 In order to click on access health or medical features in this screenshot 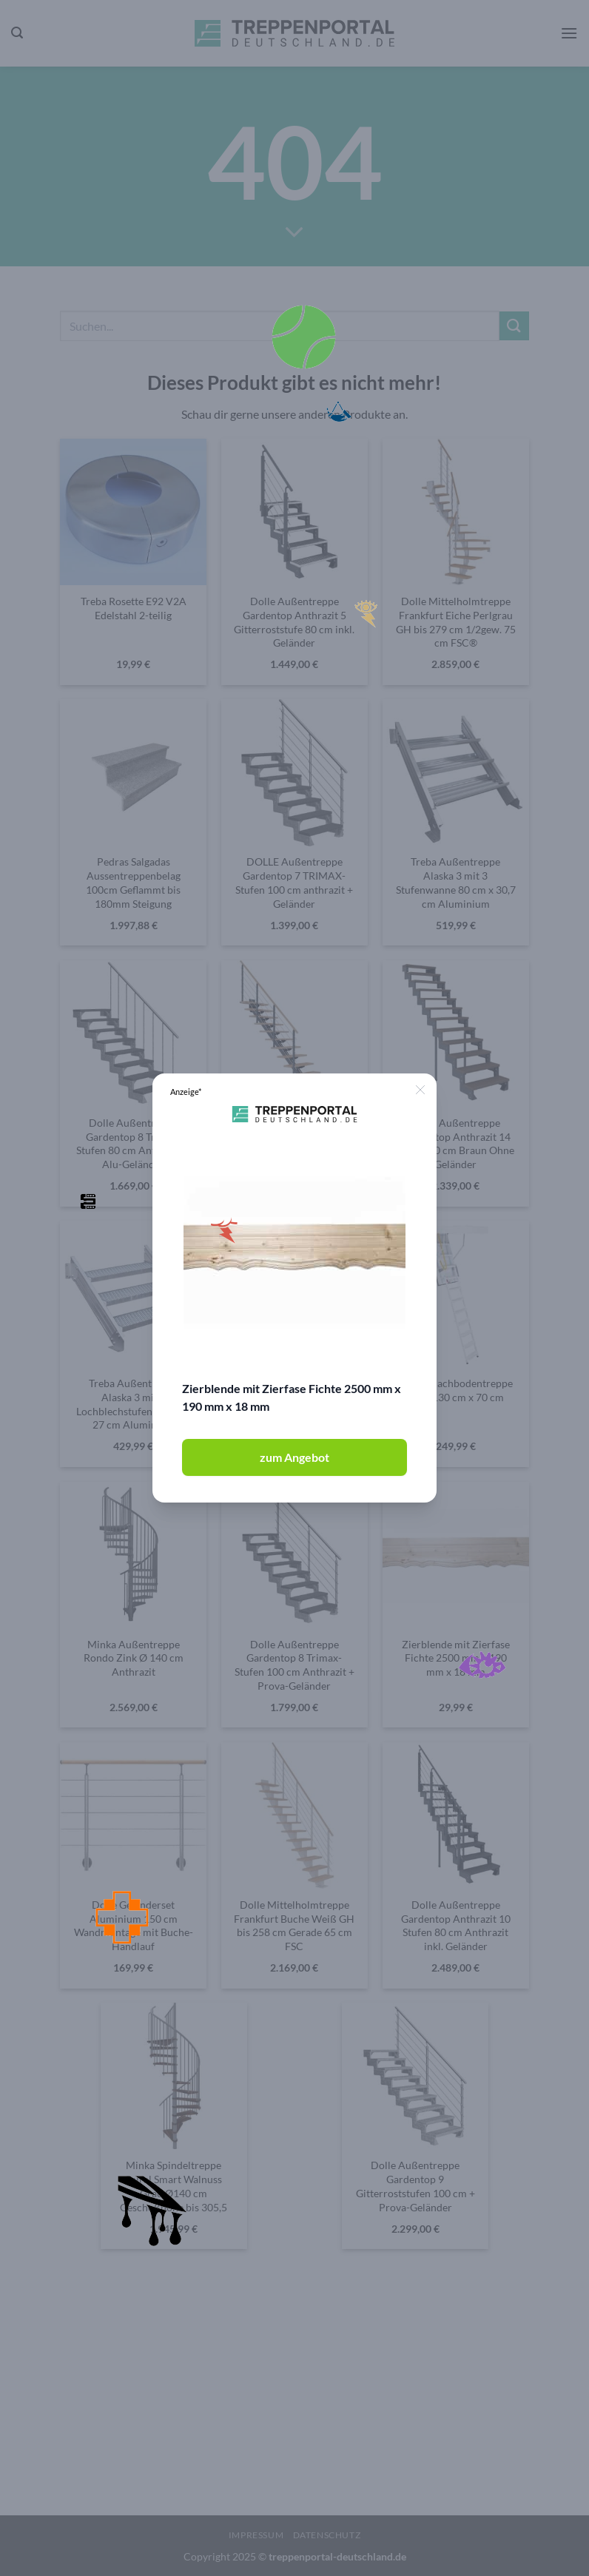, I will do `click(122, 1917)`.